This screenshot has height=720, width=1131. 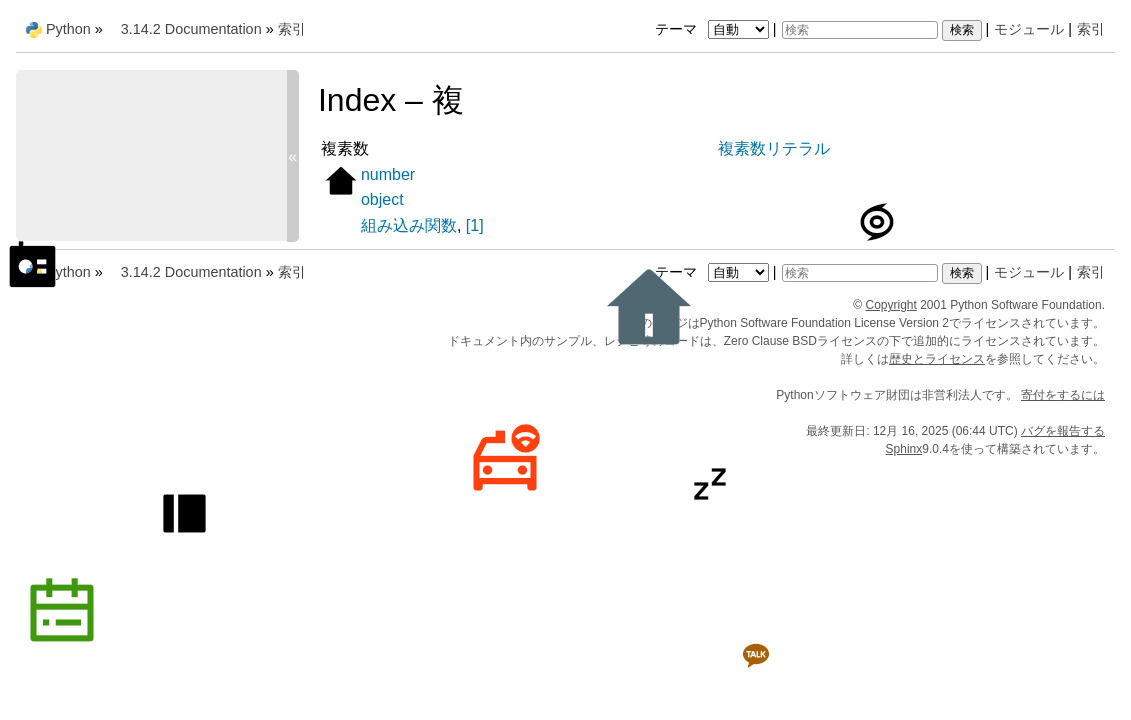 What do you see at coordinates (32, 266) in the screenshot?
I see `access radio or audio streaming` at bounding box center [32, 266].